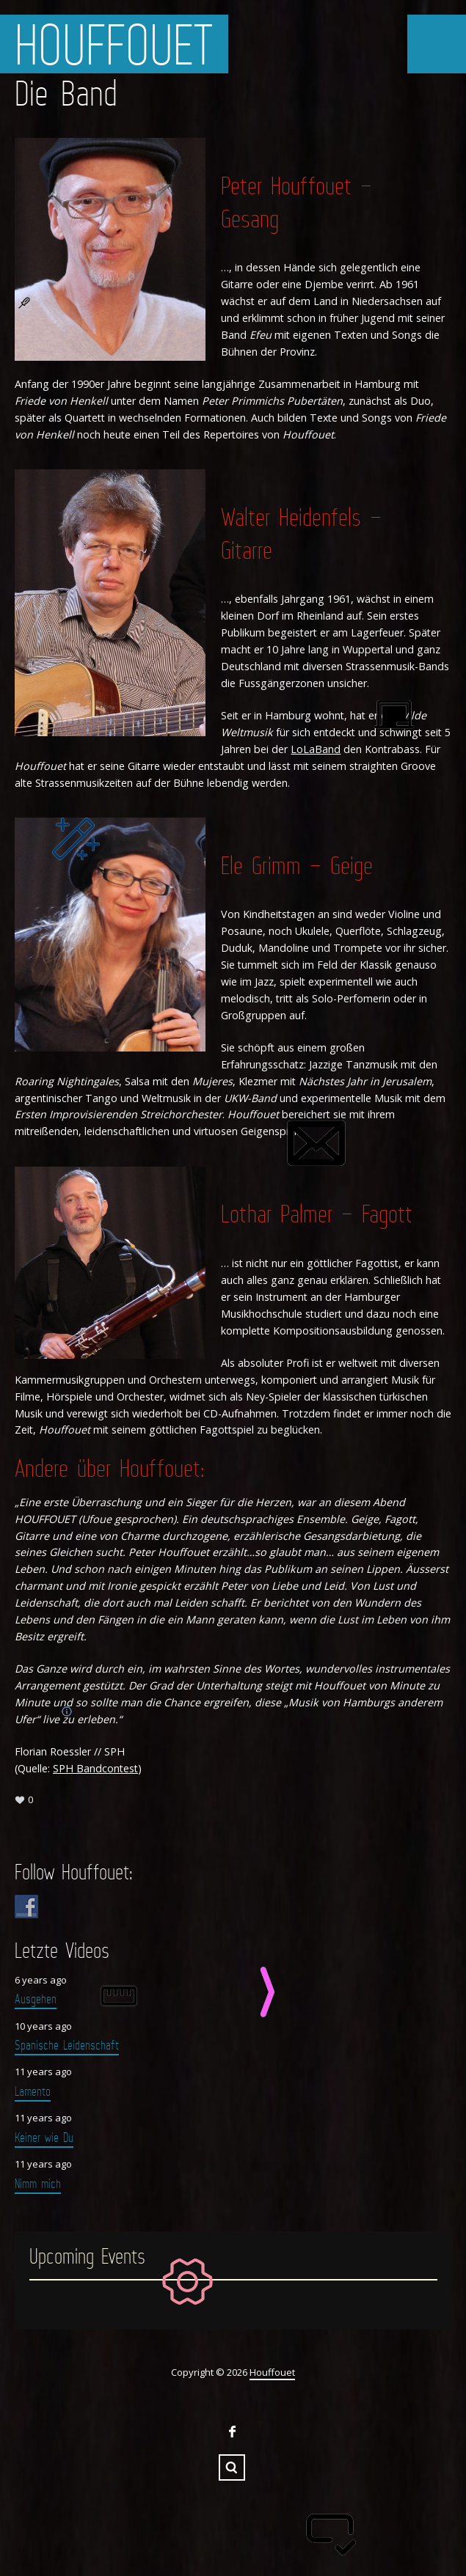  What do you see at coordinates (187, 2281) in the screenshot?
I see `access settings or preferences` at bounding box center [187, 2281].